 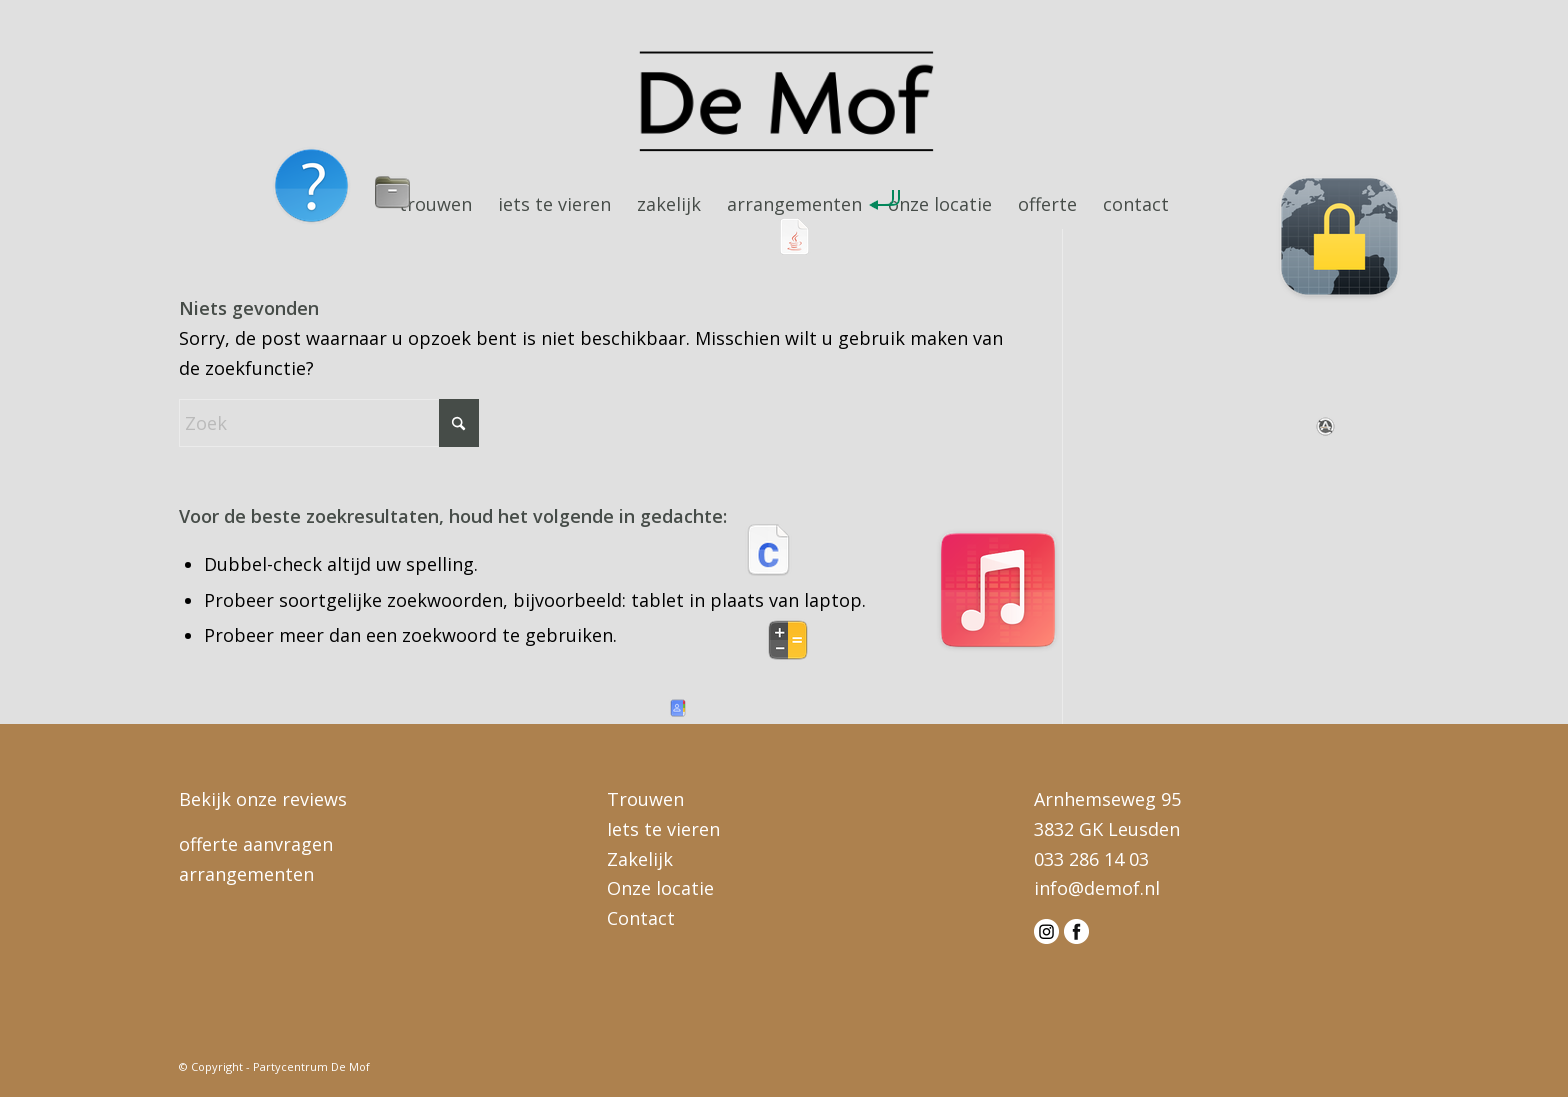 I want to click on open file manager application, so click(x=392, y=191).